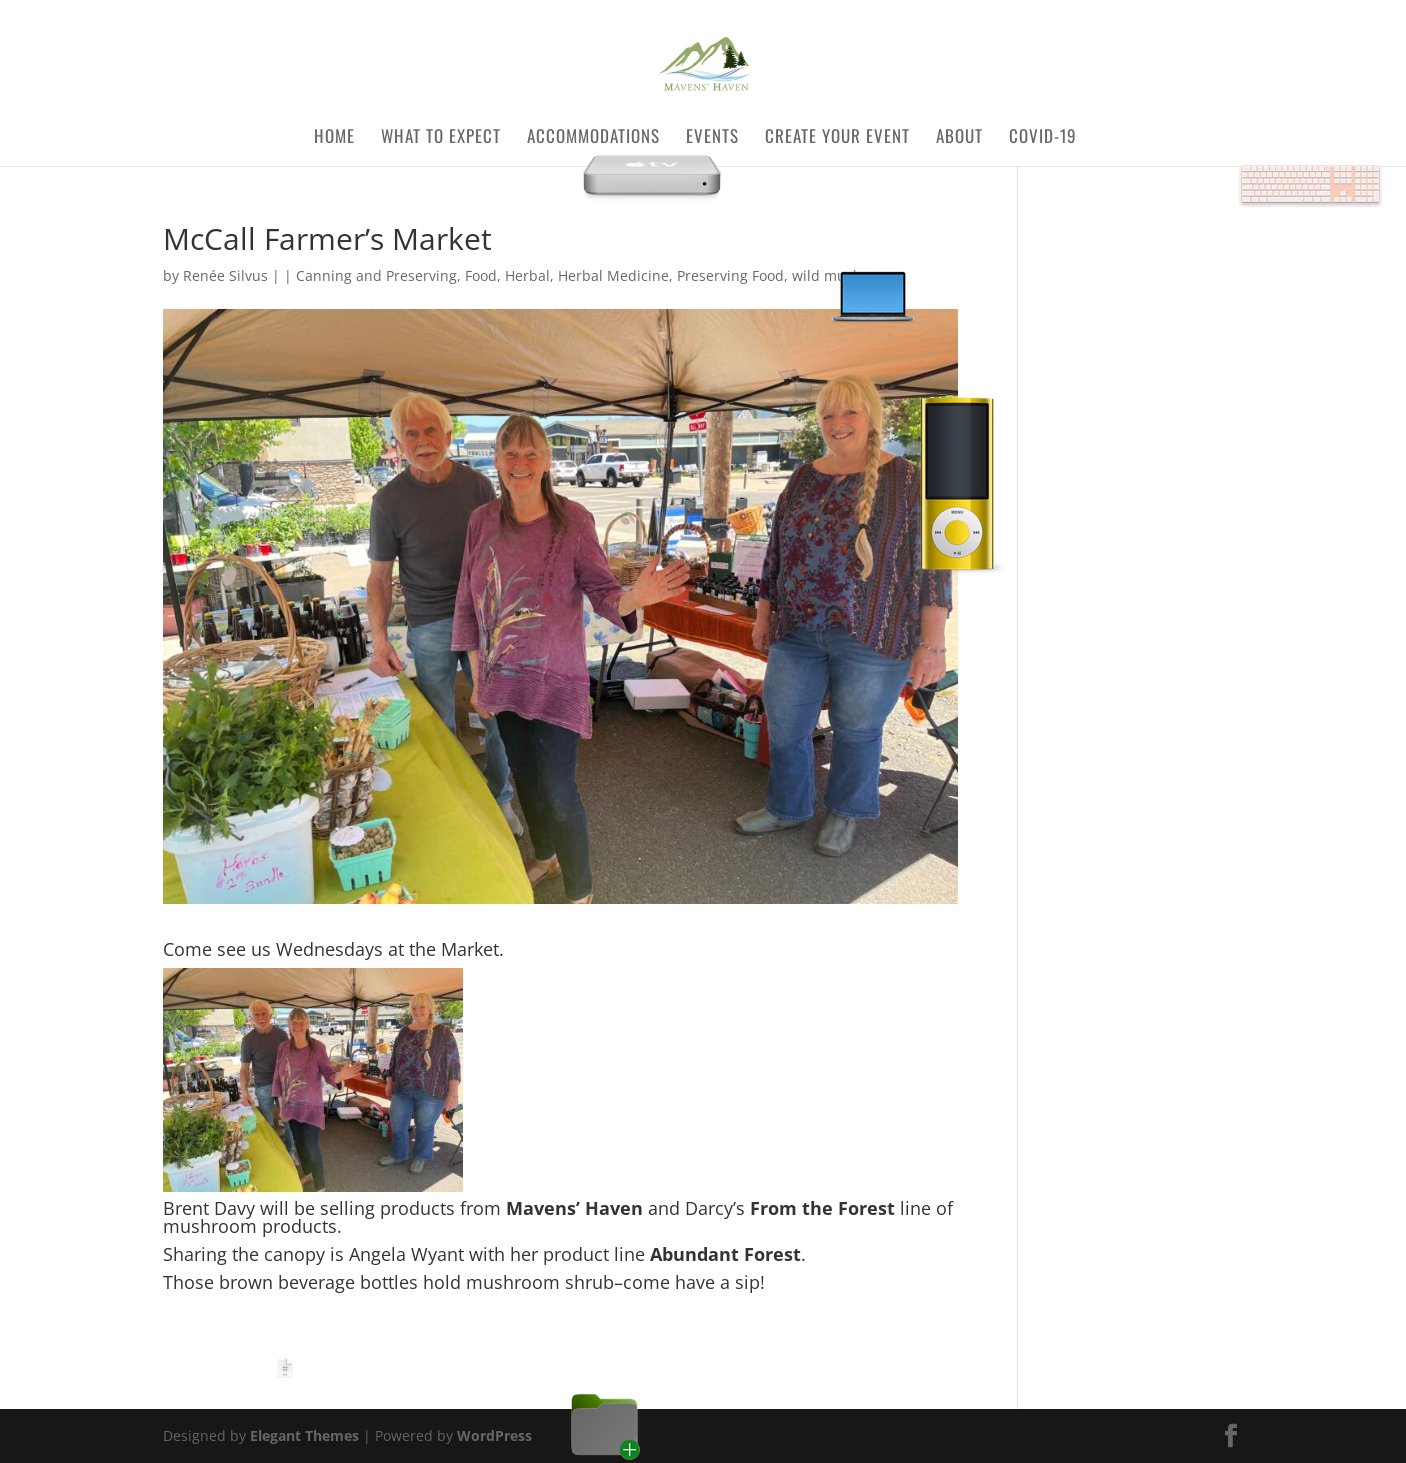 This screenshot has width=1406, height=1463. I want to click on apple magic keyboard with touch id in orange/pink, so click(1310, 183).